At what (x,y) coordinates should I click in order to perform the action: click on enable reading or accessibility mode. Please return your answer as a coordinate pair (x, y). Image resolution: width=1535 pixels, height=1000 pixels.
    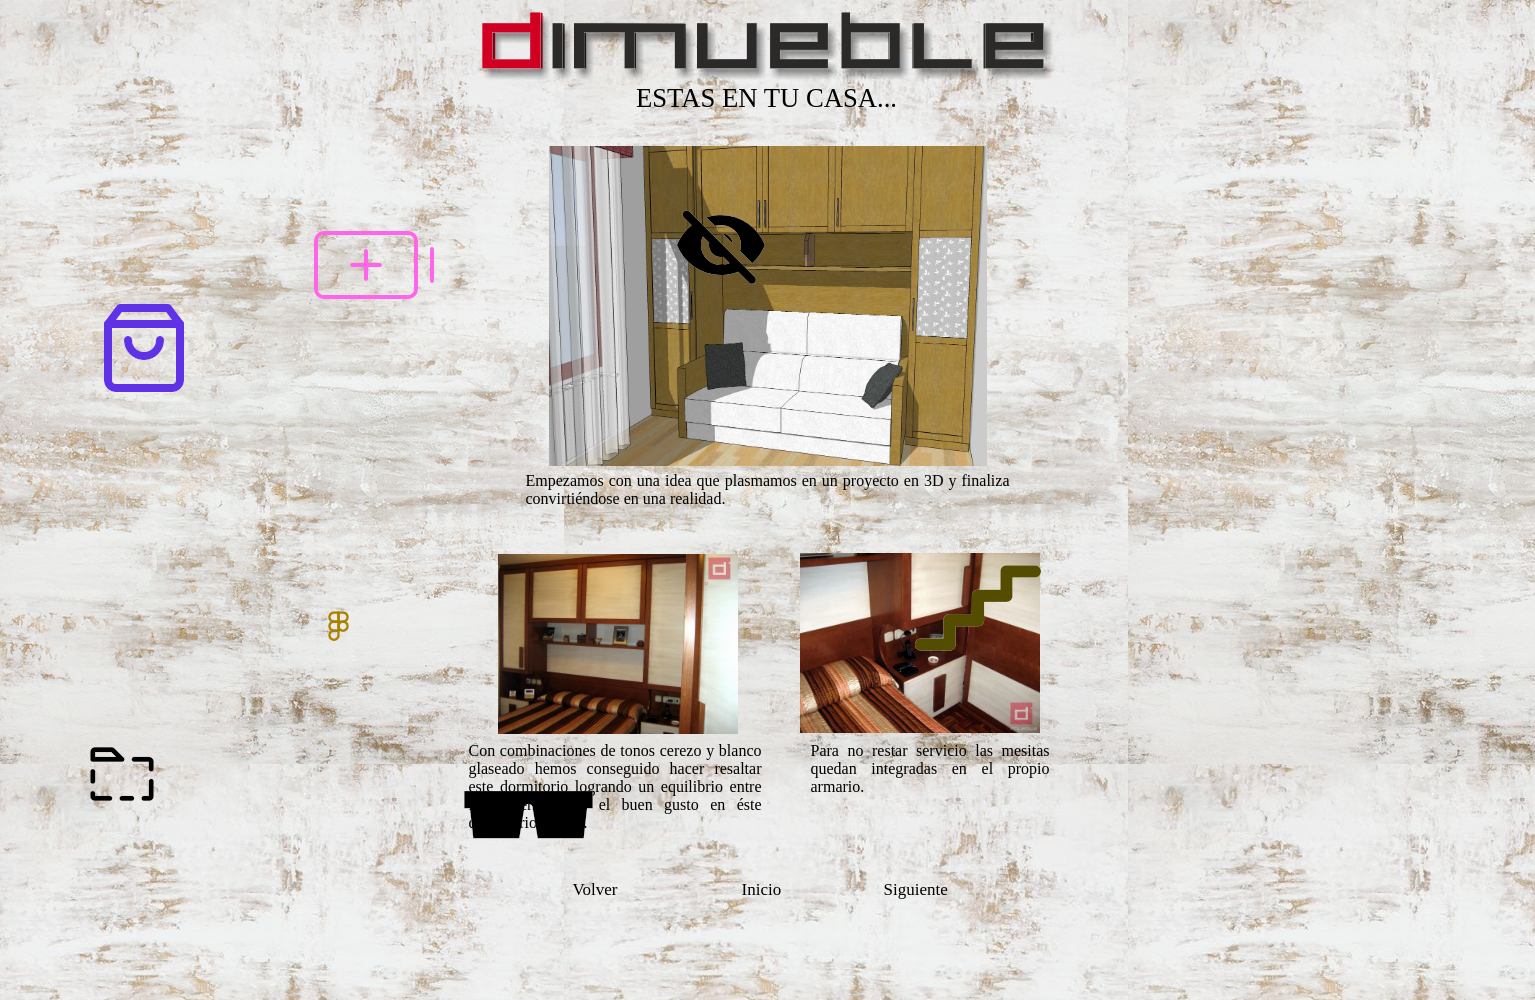
    Looking at the image, I should click on (528, 812).